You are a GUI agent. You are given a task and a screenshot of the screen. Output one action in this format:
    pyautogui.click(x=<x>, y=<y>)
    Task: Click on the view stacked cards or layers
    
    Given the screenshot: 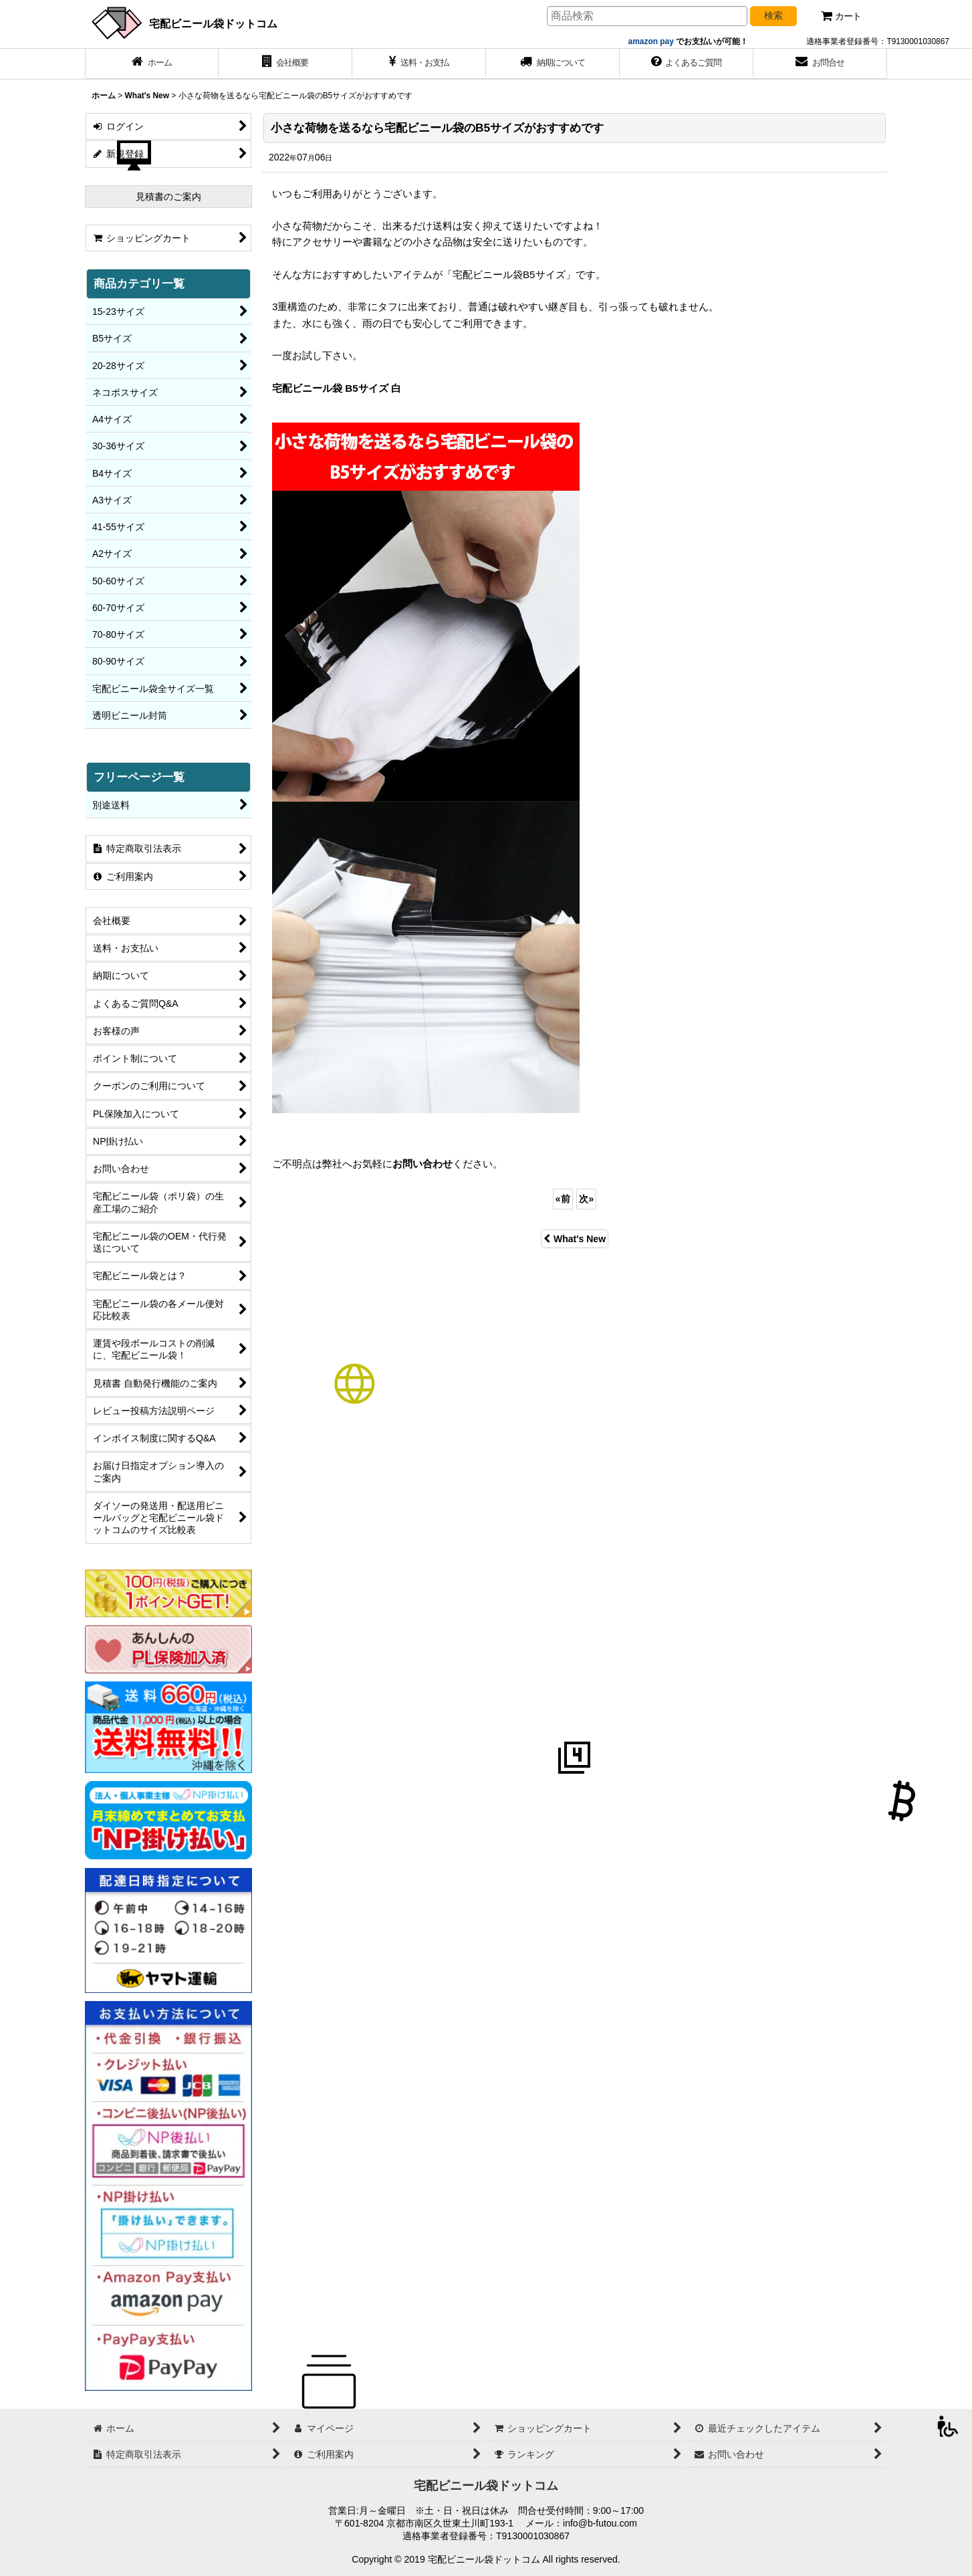 What is the action you would take?
    pyautogui.click(x=329, y=2384)
    